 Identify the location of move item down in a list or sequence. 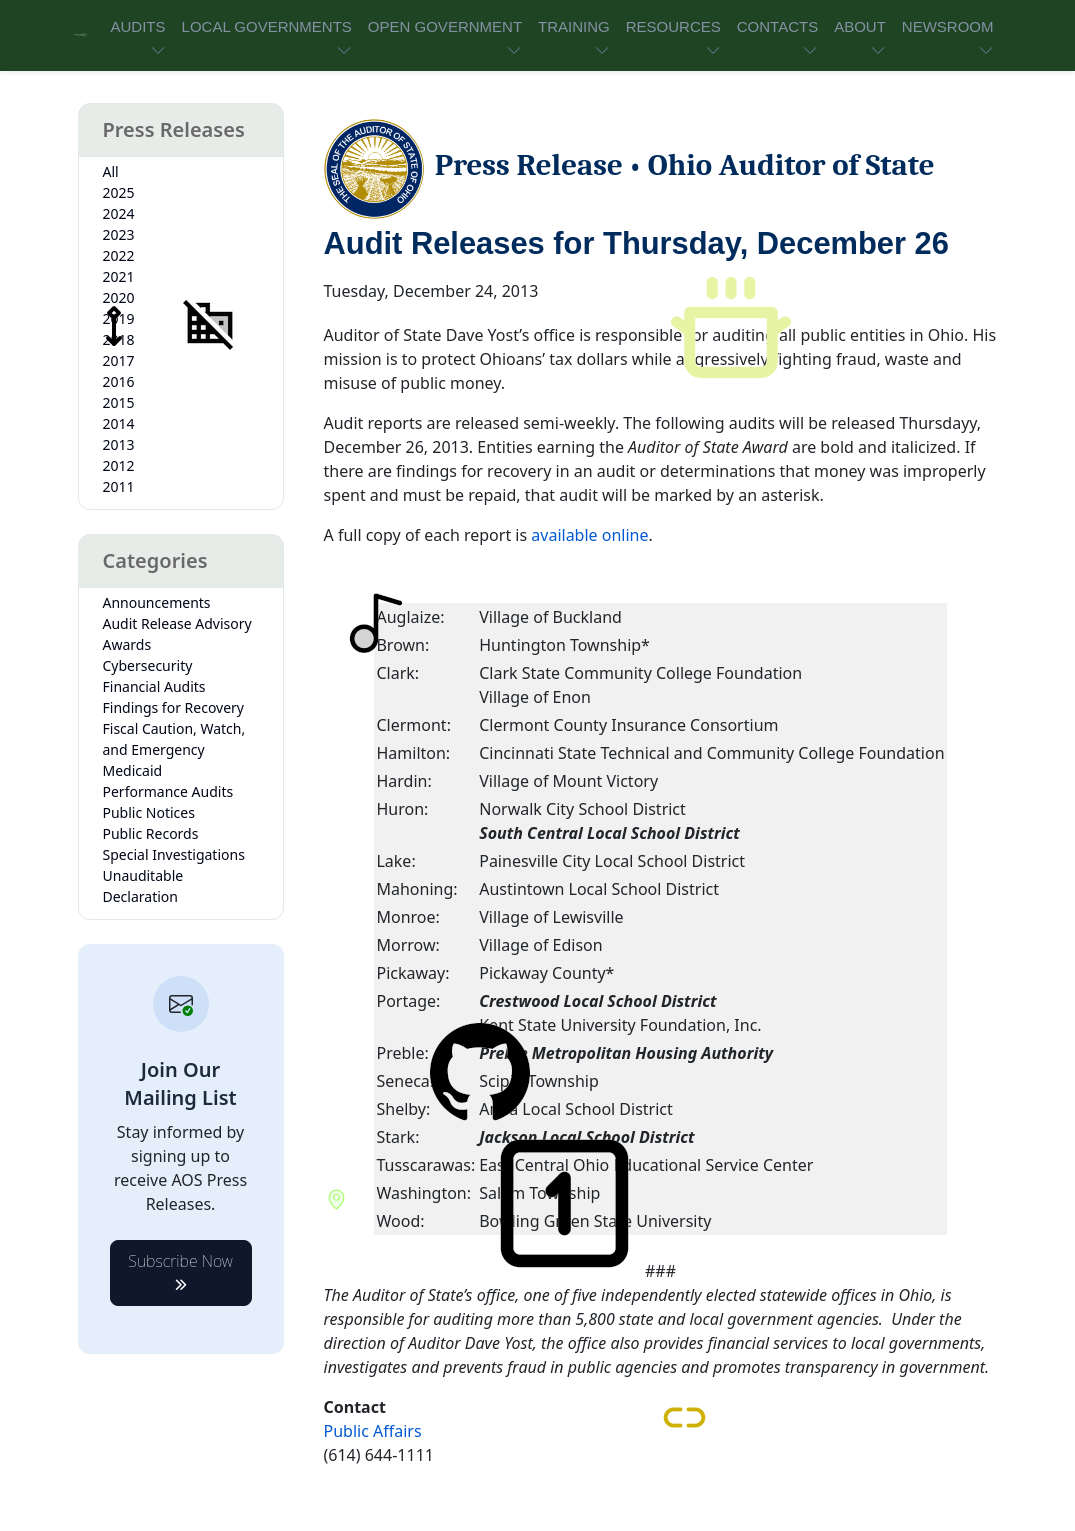
(114, 326).